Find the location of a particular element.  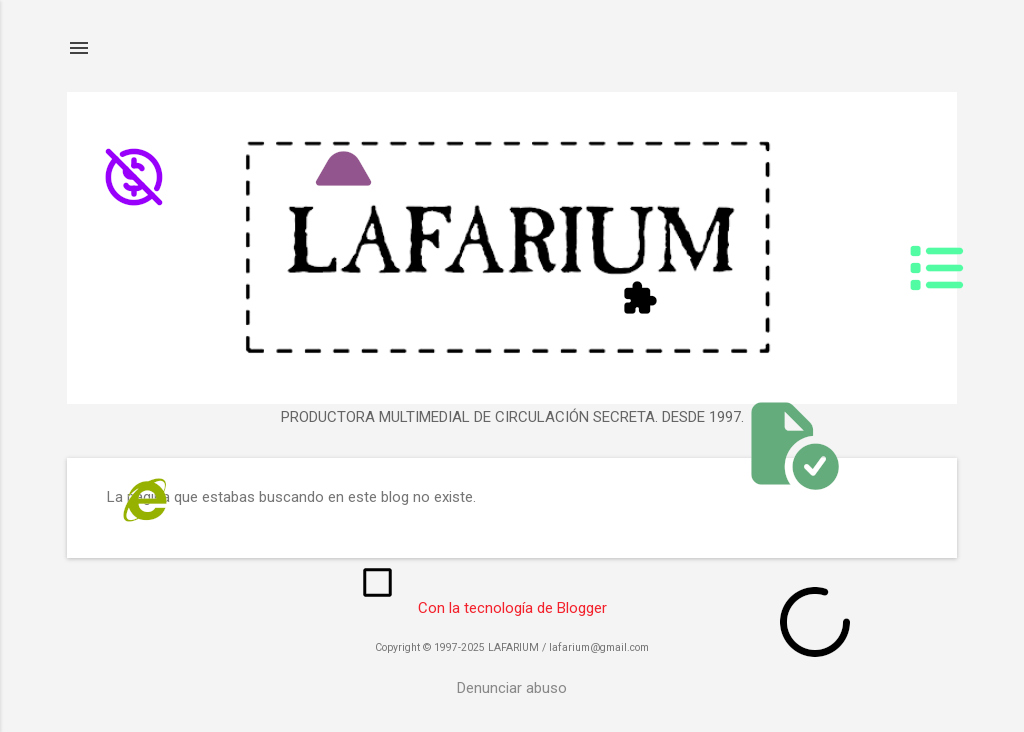

access plugins or extensions is located at coordinates (640, 297).